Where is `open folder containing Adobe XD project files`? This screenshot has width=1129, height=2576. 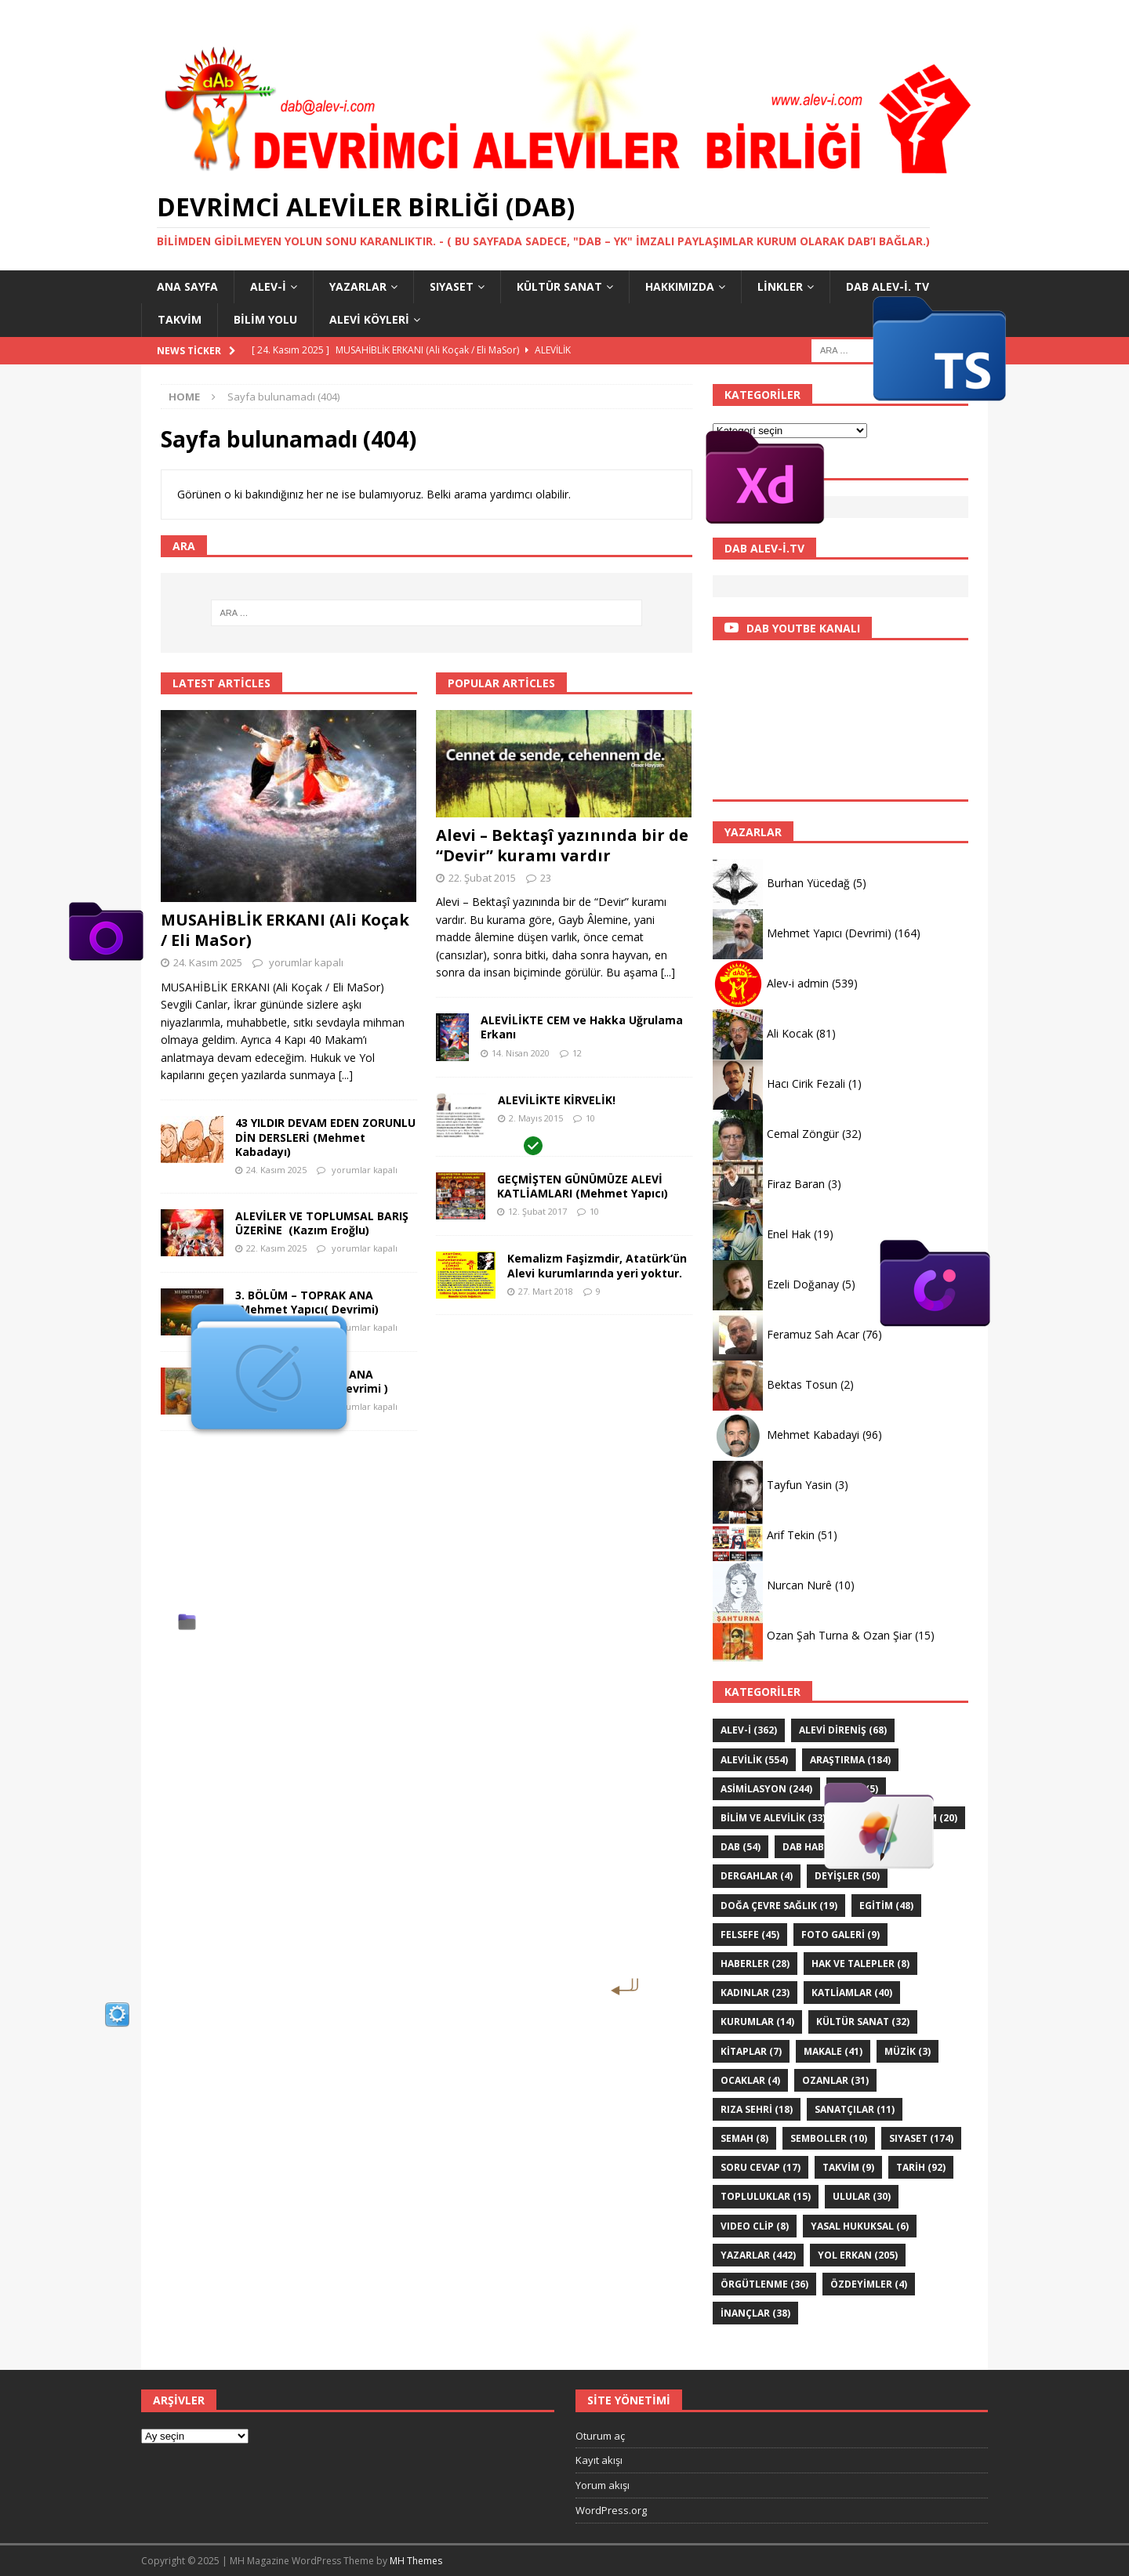 open folder containing Adobe XD project files is located at coordinates (764, 480).